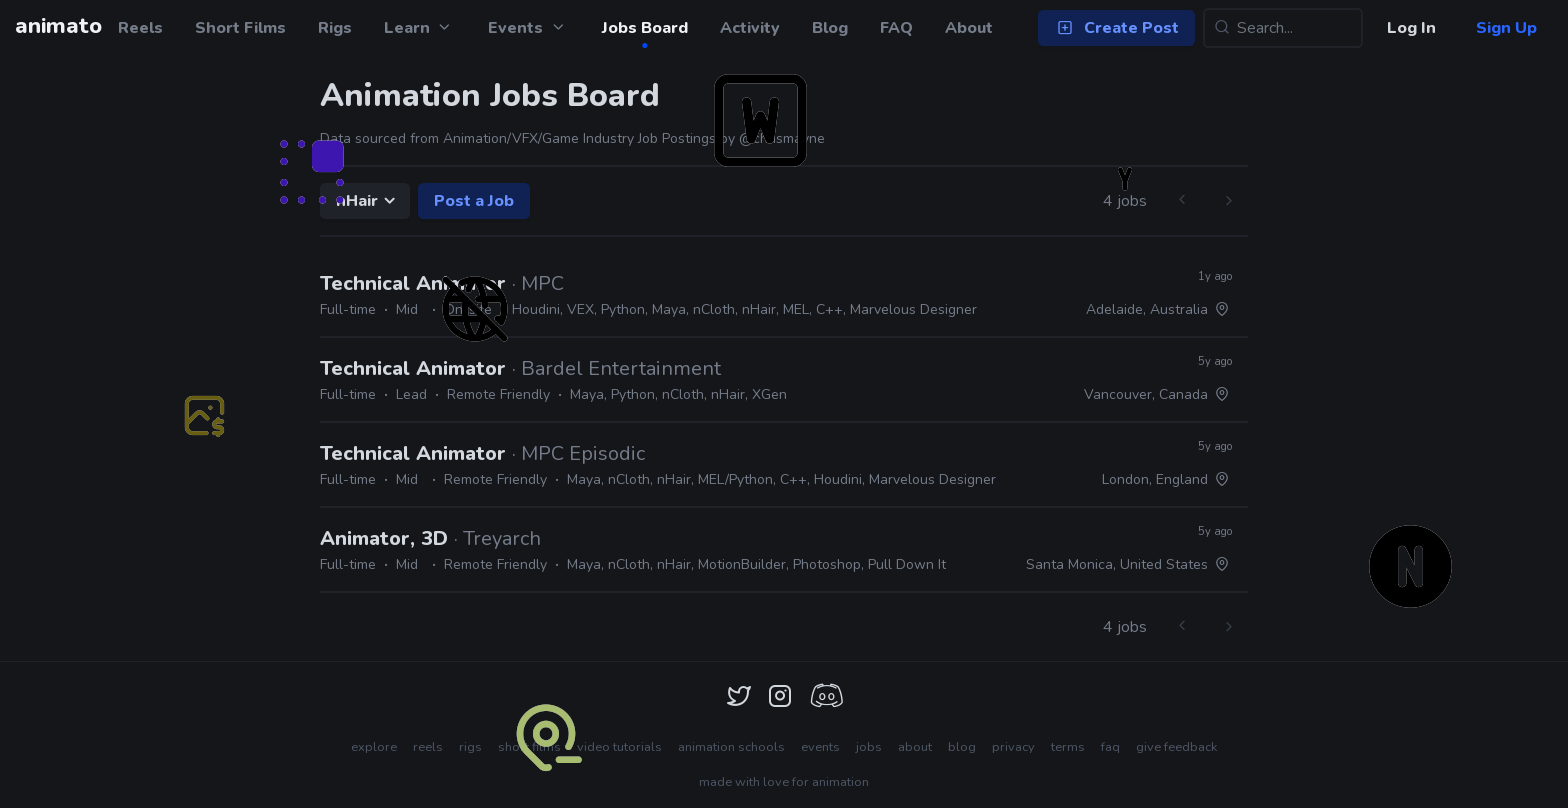  I want to click on disable internet or web access, so click(475, 309).